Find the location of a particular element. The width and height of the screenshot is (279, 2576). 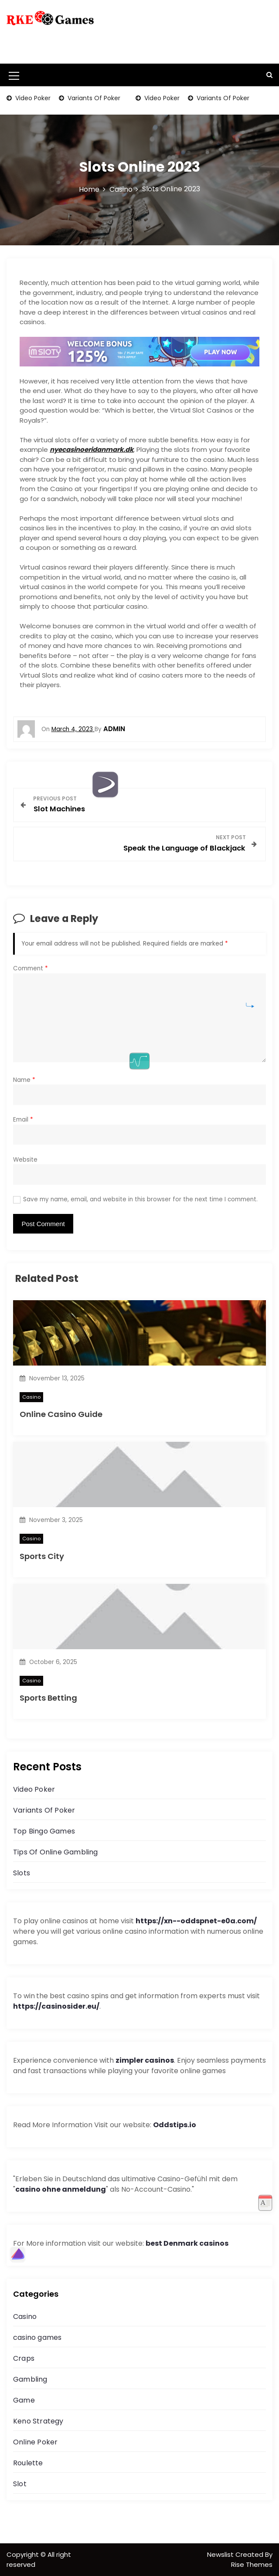

open psensor temperature monitoring app is located at coordinates (140, 1061).